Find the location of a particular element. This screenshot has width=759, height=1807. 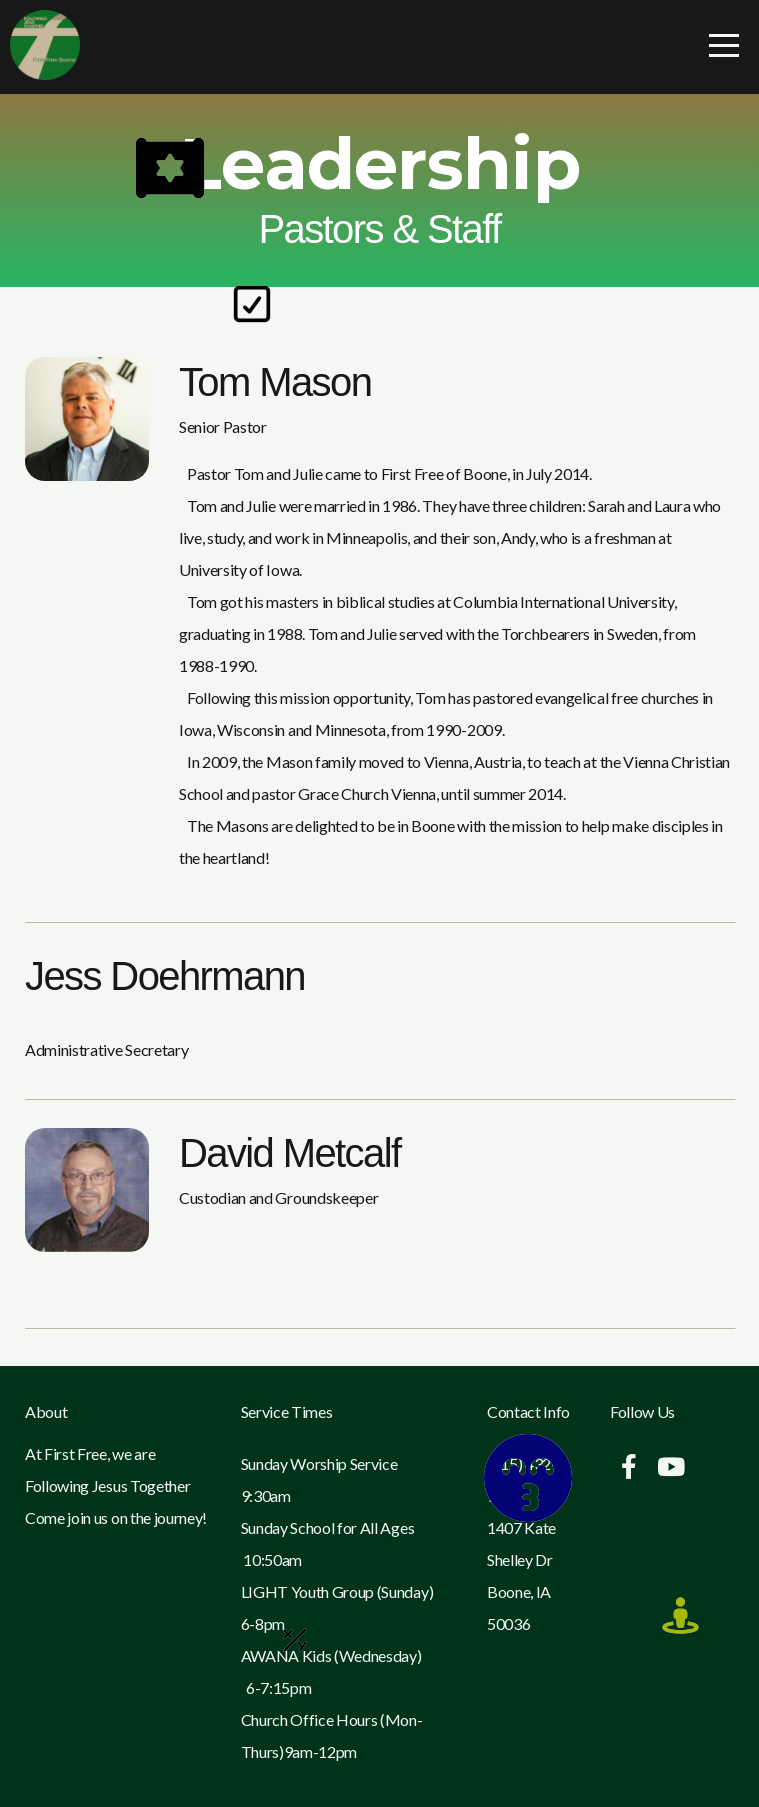

access street view mode is located at coordinates (680, 1615).